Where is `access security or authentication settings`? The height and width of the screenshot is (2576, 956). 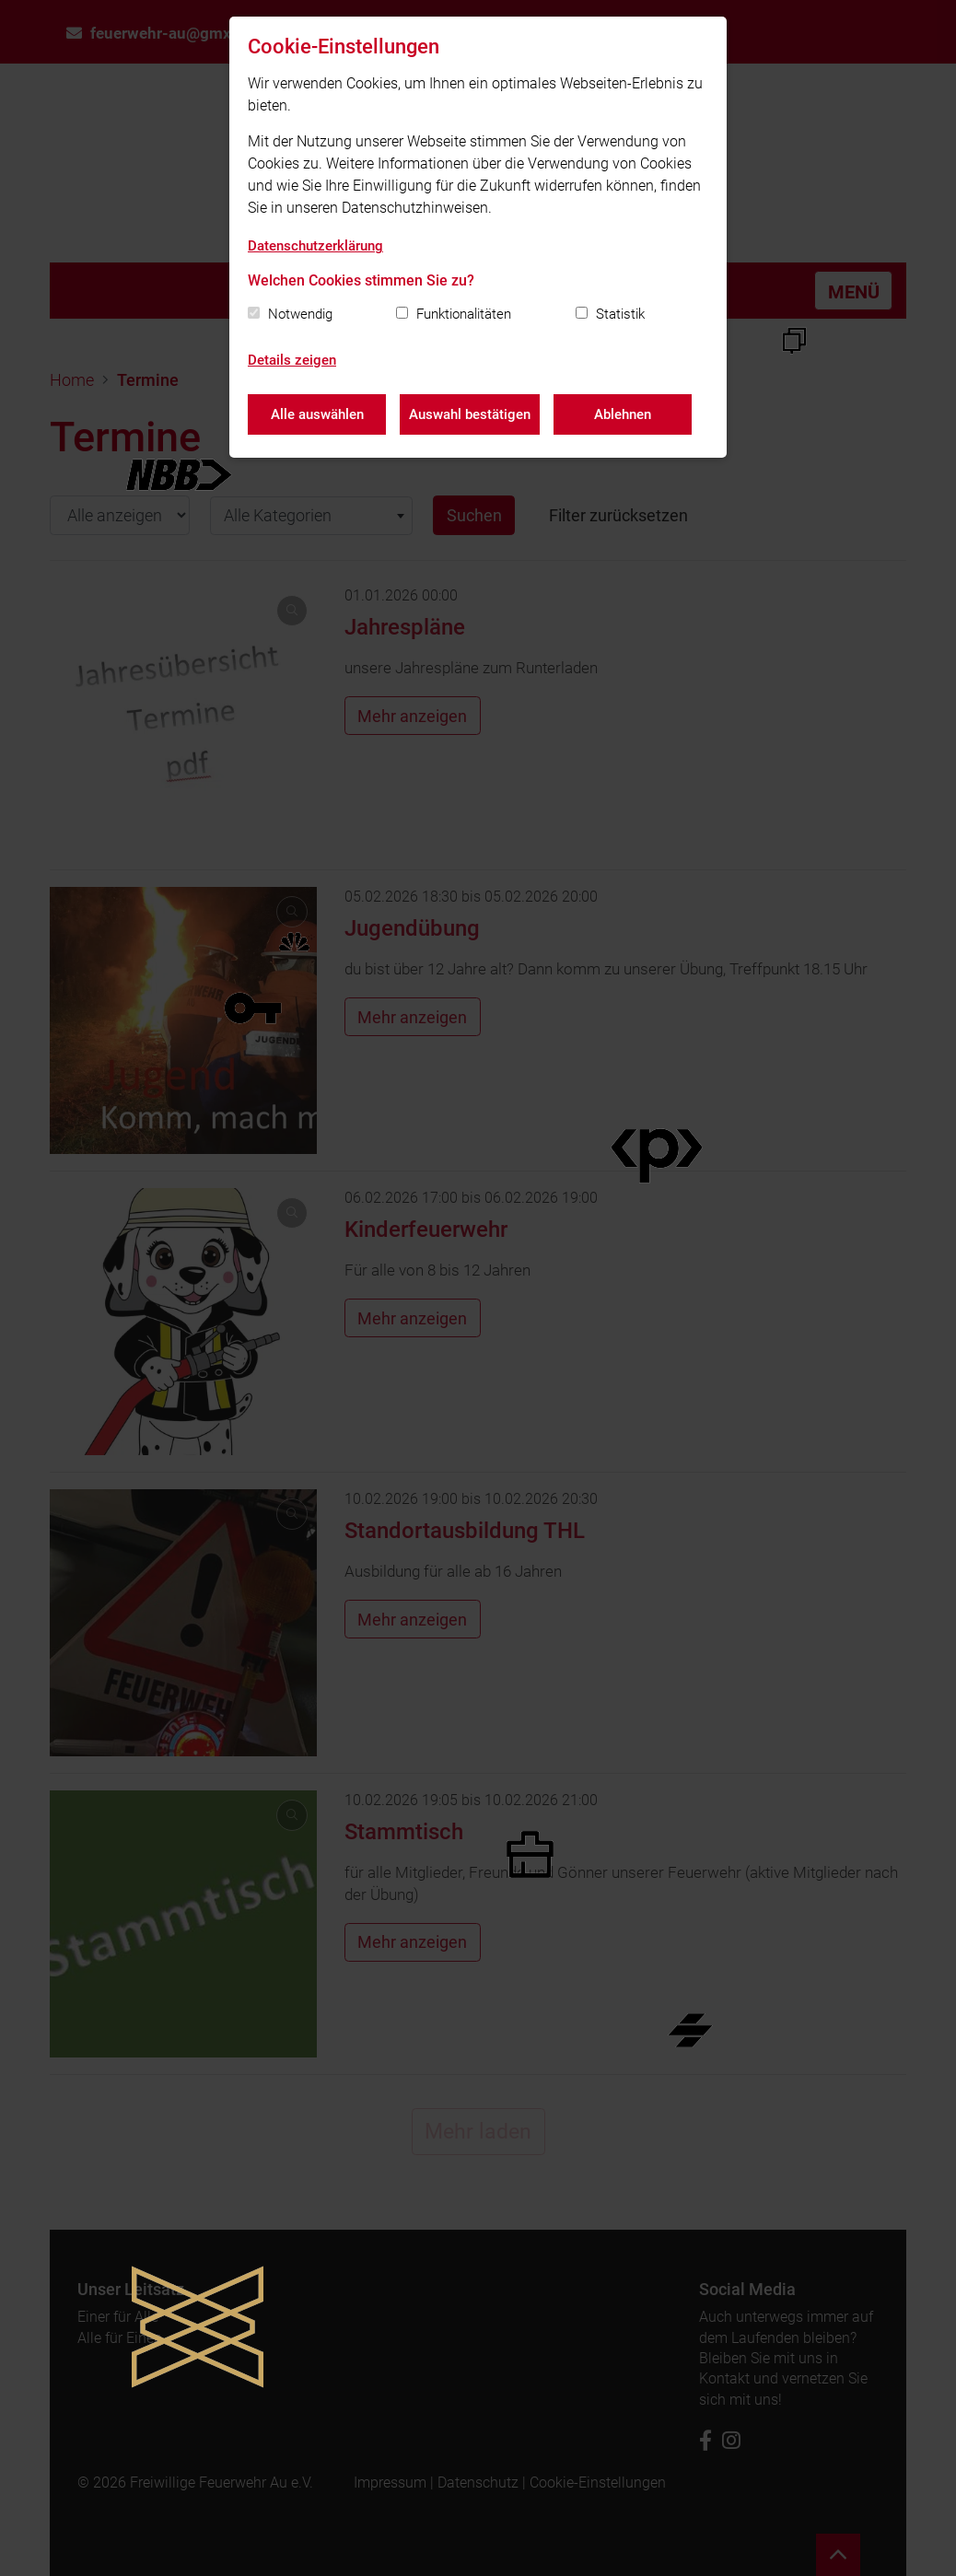 access security or authentication settings is located at coordinates (252, 1008).